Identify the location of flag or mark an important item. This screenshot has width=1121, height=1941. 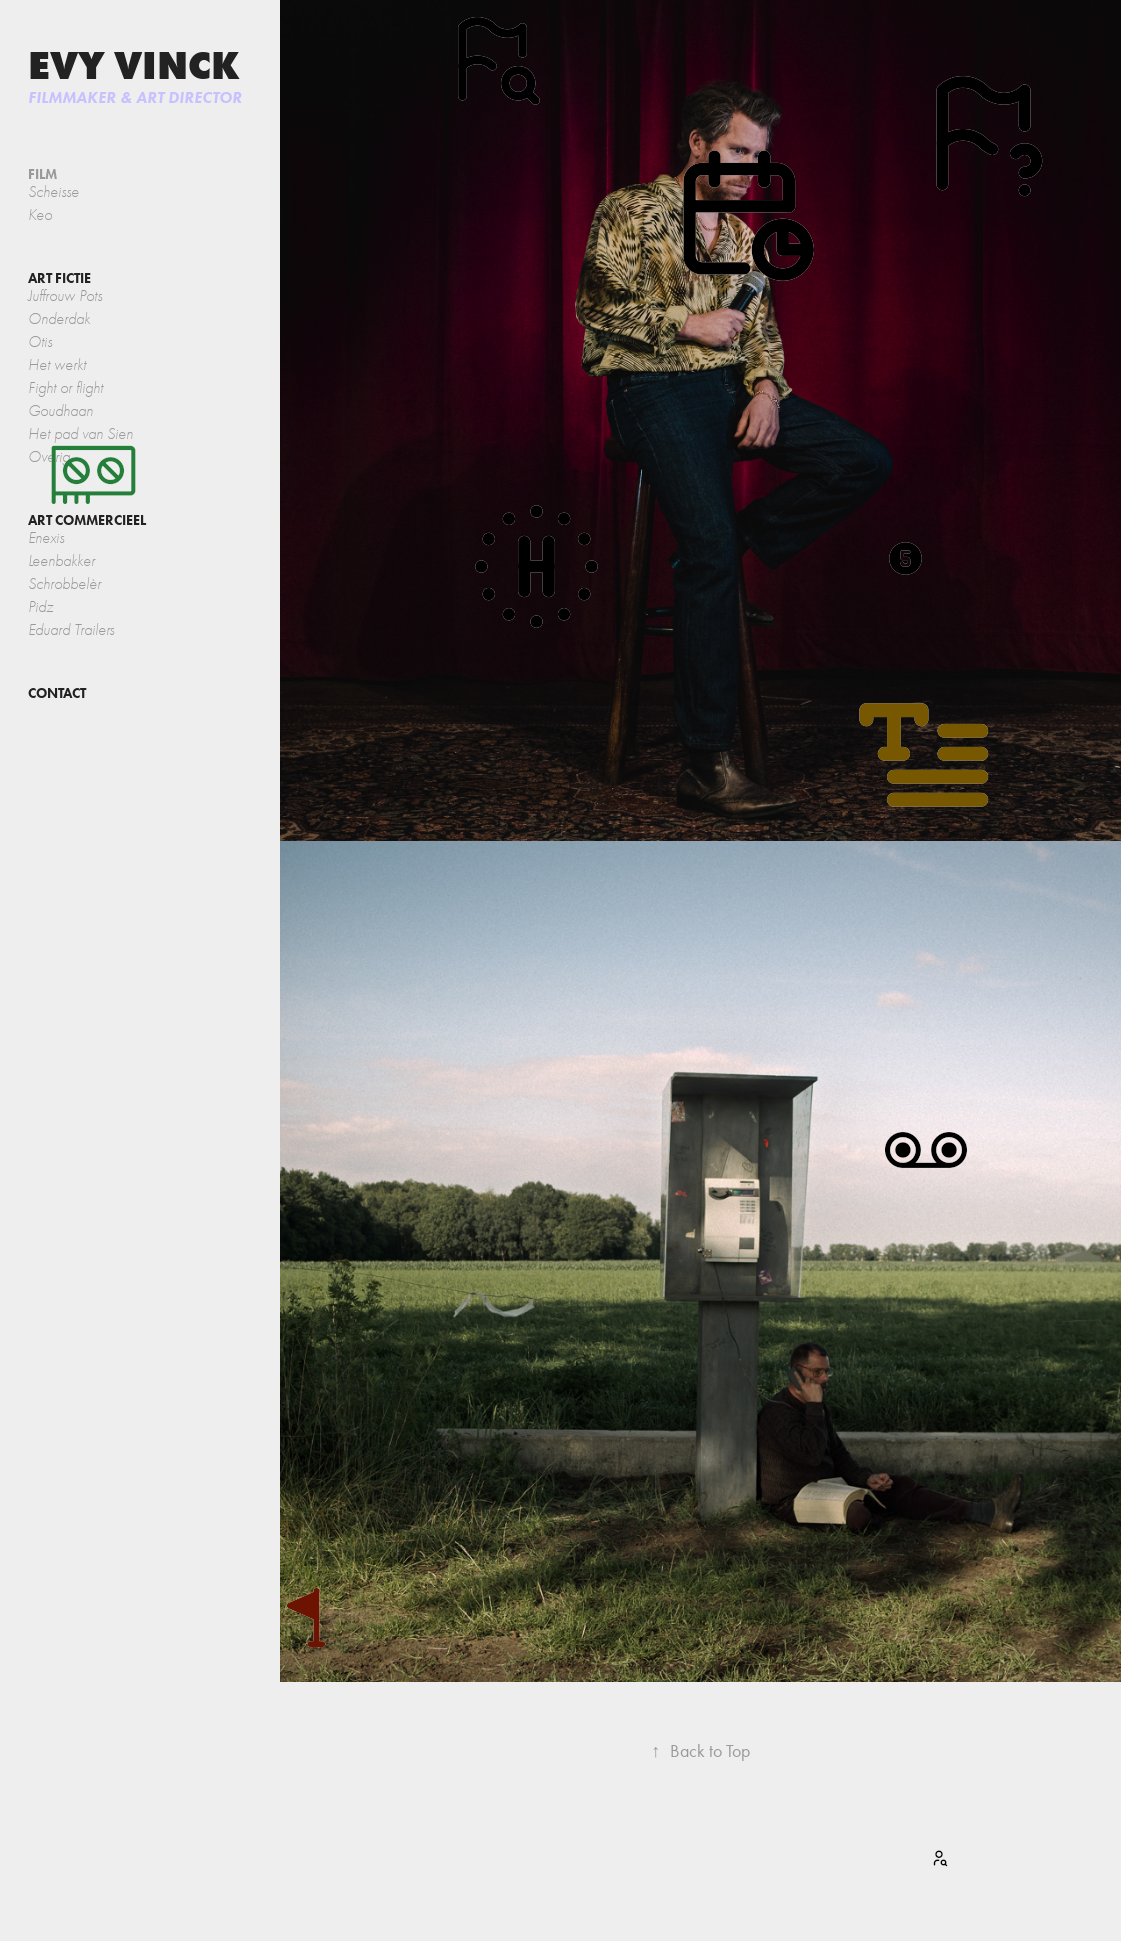
(310, 1617).